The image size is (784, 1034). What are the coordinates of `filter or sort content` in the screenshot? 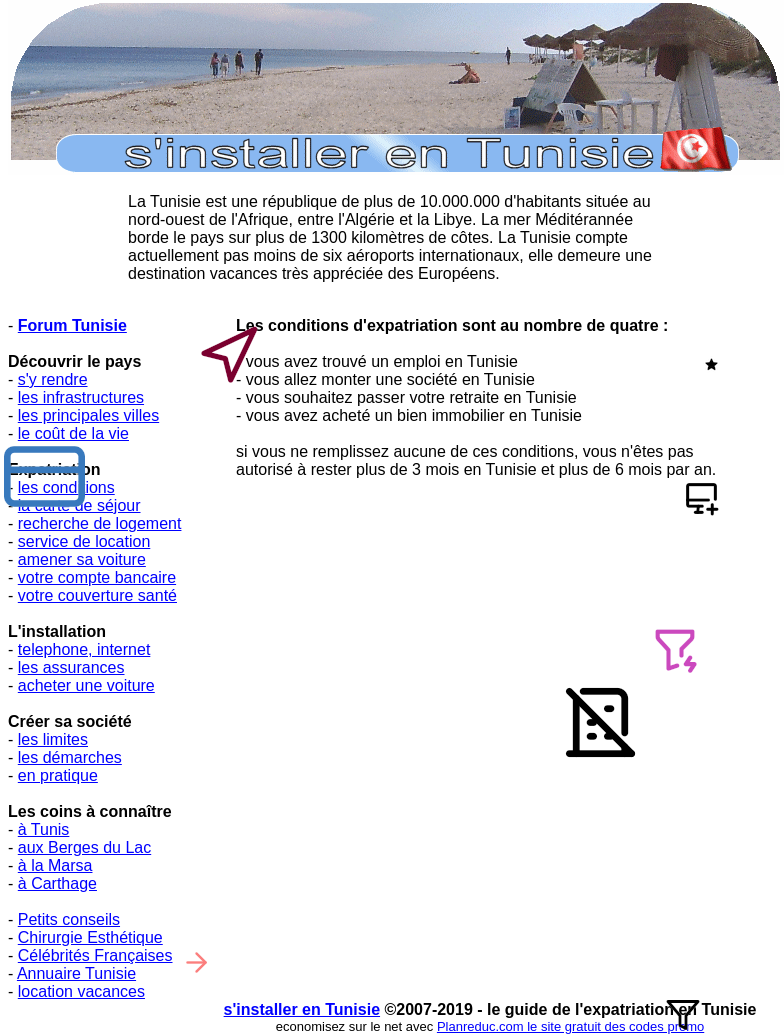 It's located at (683, 1015).